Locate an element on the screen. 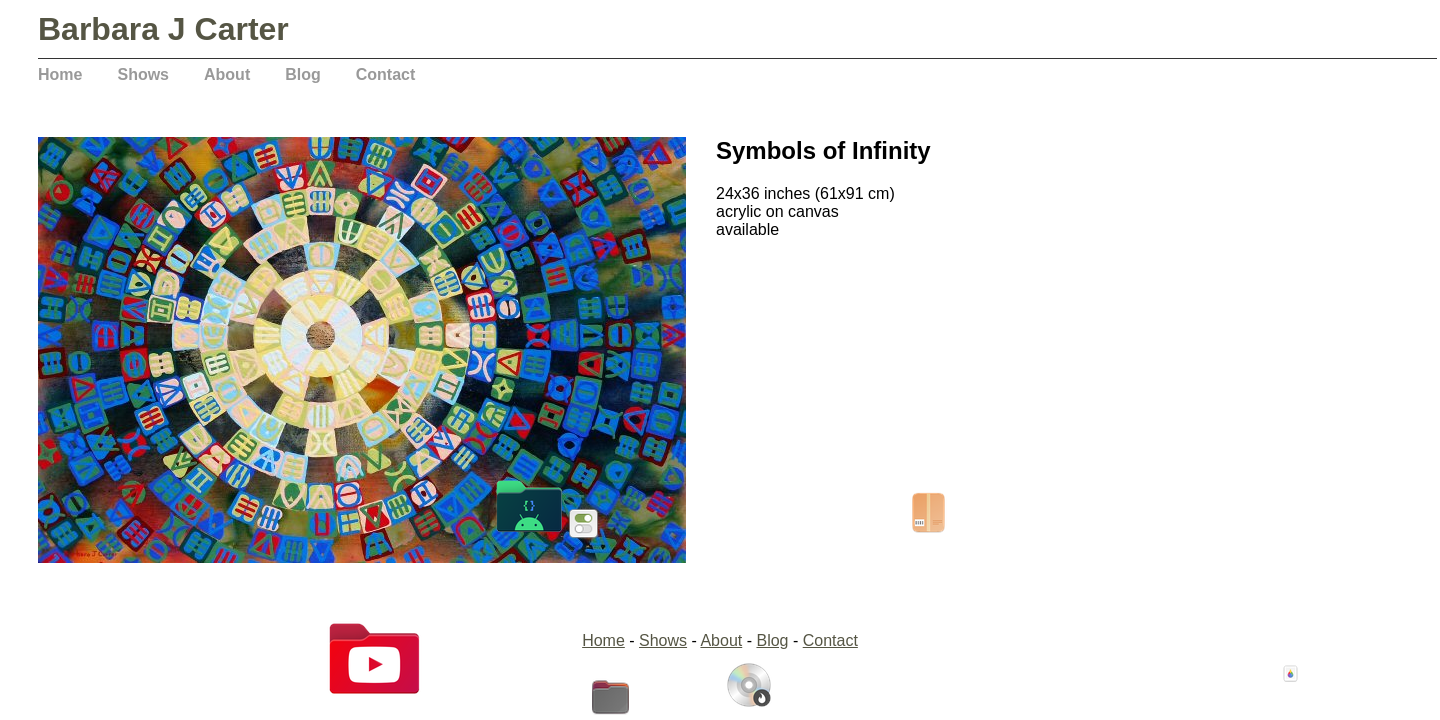 The image size is (1440, 720). open folder containing downloaded youtube videos is located at coordinates (374, 661).